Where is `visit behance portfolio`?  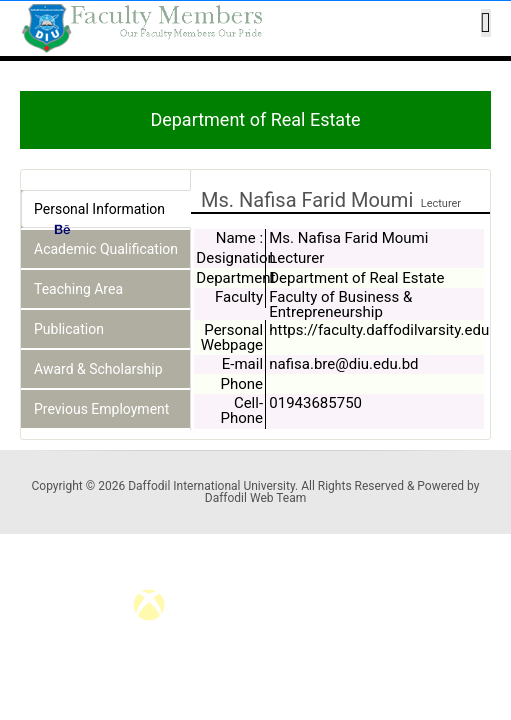 visit behance portfolio is located at coordinates (62, 229).